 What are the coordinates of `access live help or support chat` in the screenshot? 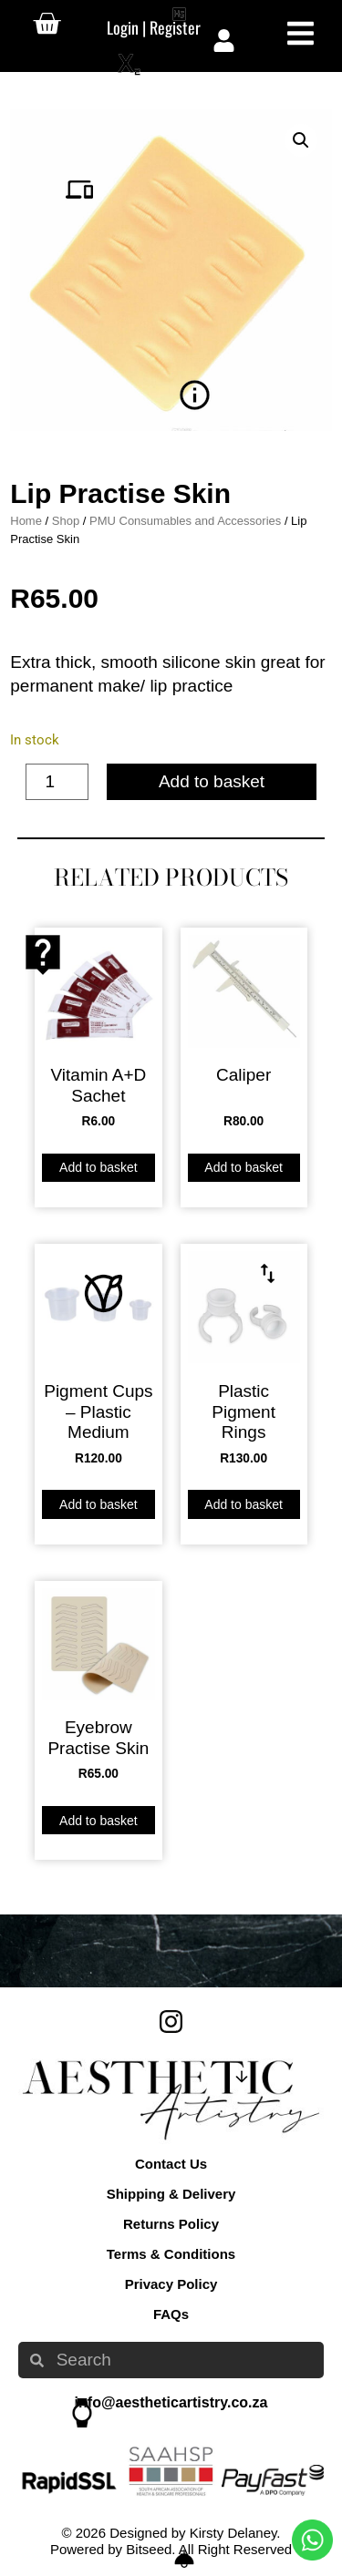 It's located at (43, 954).